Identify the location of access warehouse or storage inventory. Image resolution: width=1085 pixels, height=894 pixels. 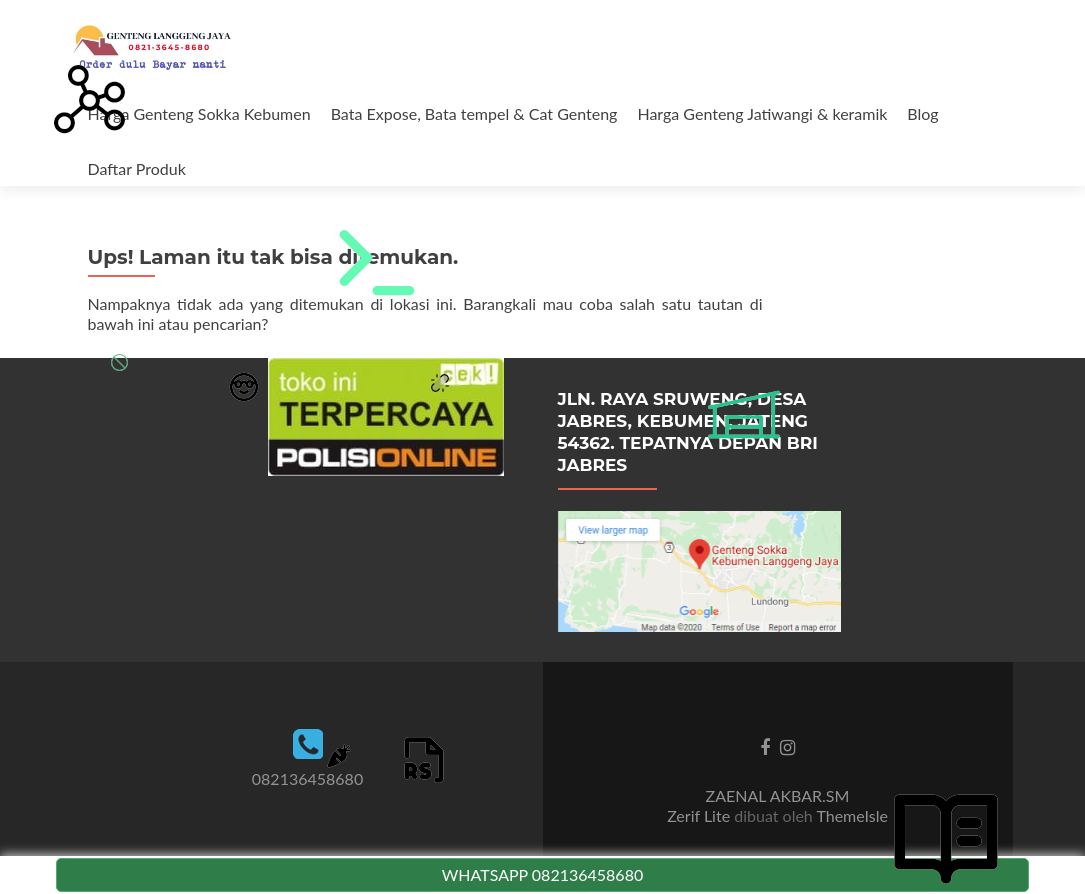
(744, 417).